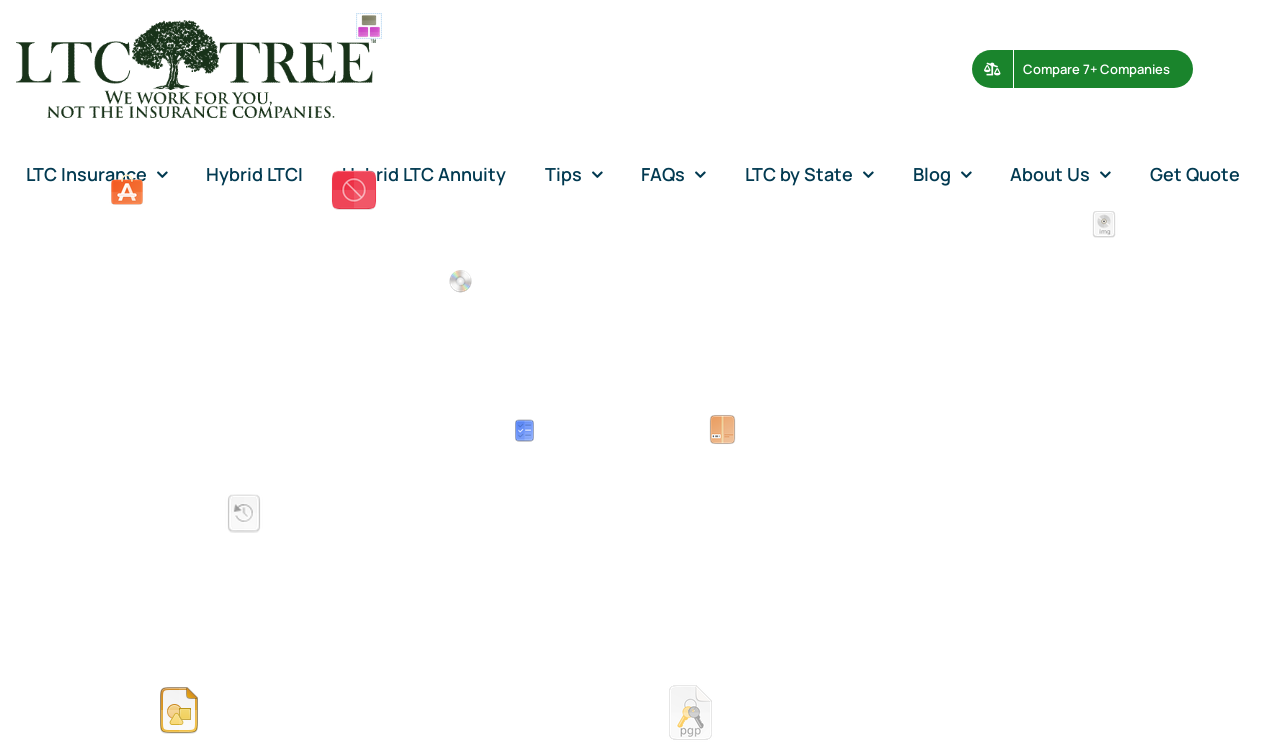 This screenshot has height=743, width=1280. What do you see at coordinates (690, 712) in the screenshot?
I see `a PGP encryption key file` at bounding box center [690, 712].